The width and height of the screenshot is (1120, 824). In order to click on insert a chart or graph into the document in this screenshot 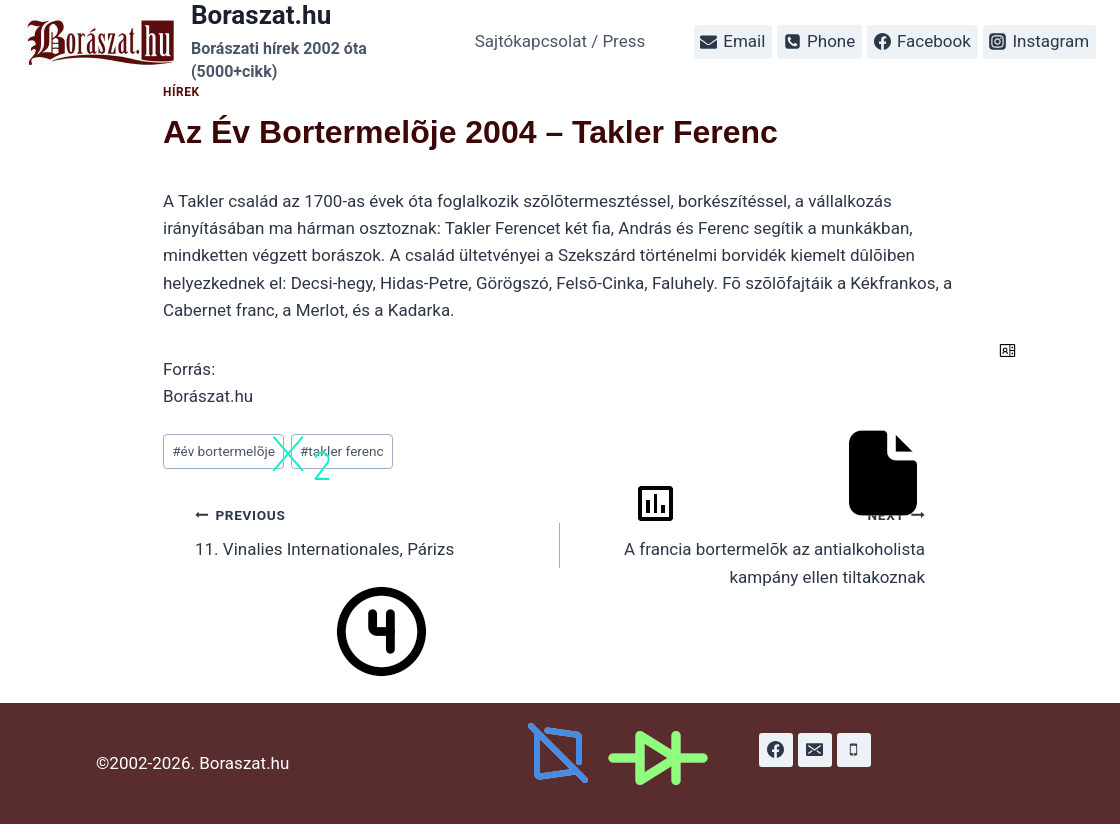, I will do `click(655, 503)`.